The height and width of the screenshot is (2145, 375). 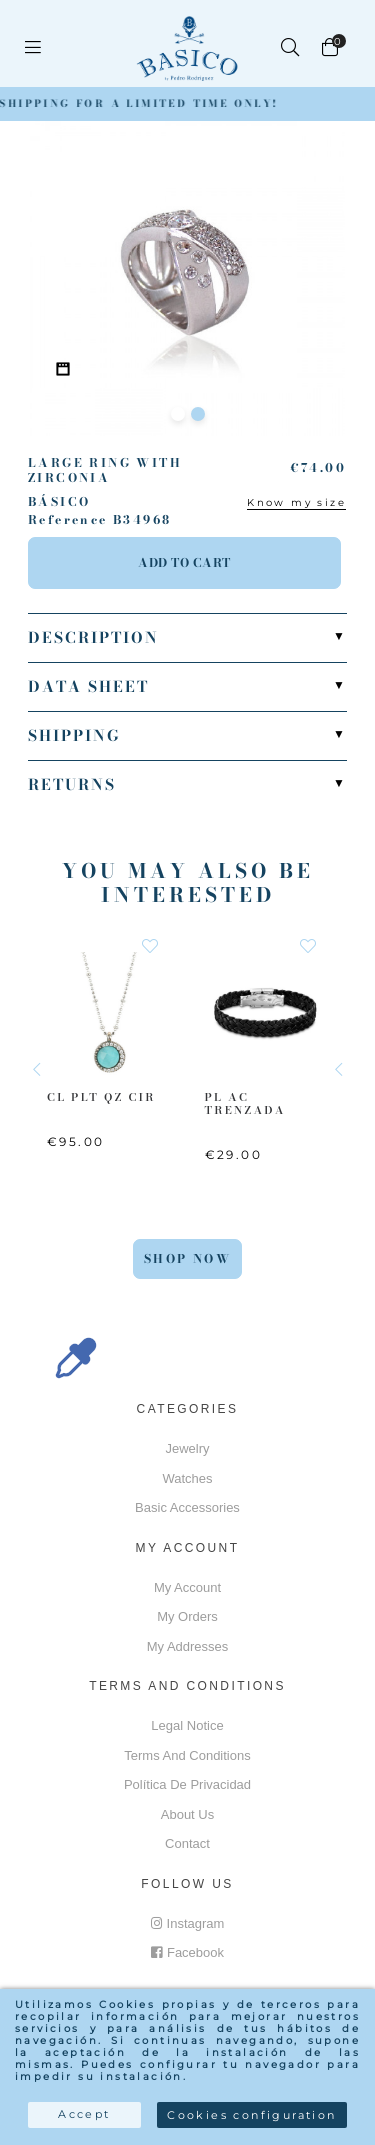 What do you see at coordinates (63, 369) in the screenshot?
I see `access oven or cooking controls` at bounding box center [63, 369].